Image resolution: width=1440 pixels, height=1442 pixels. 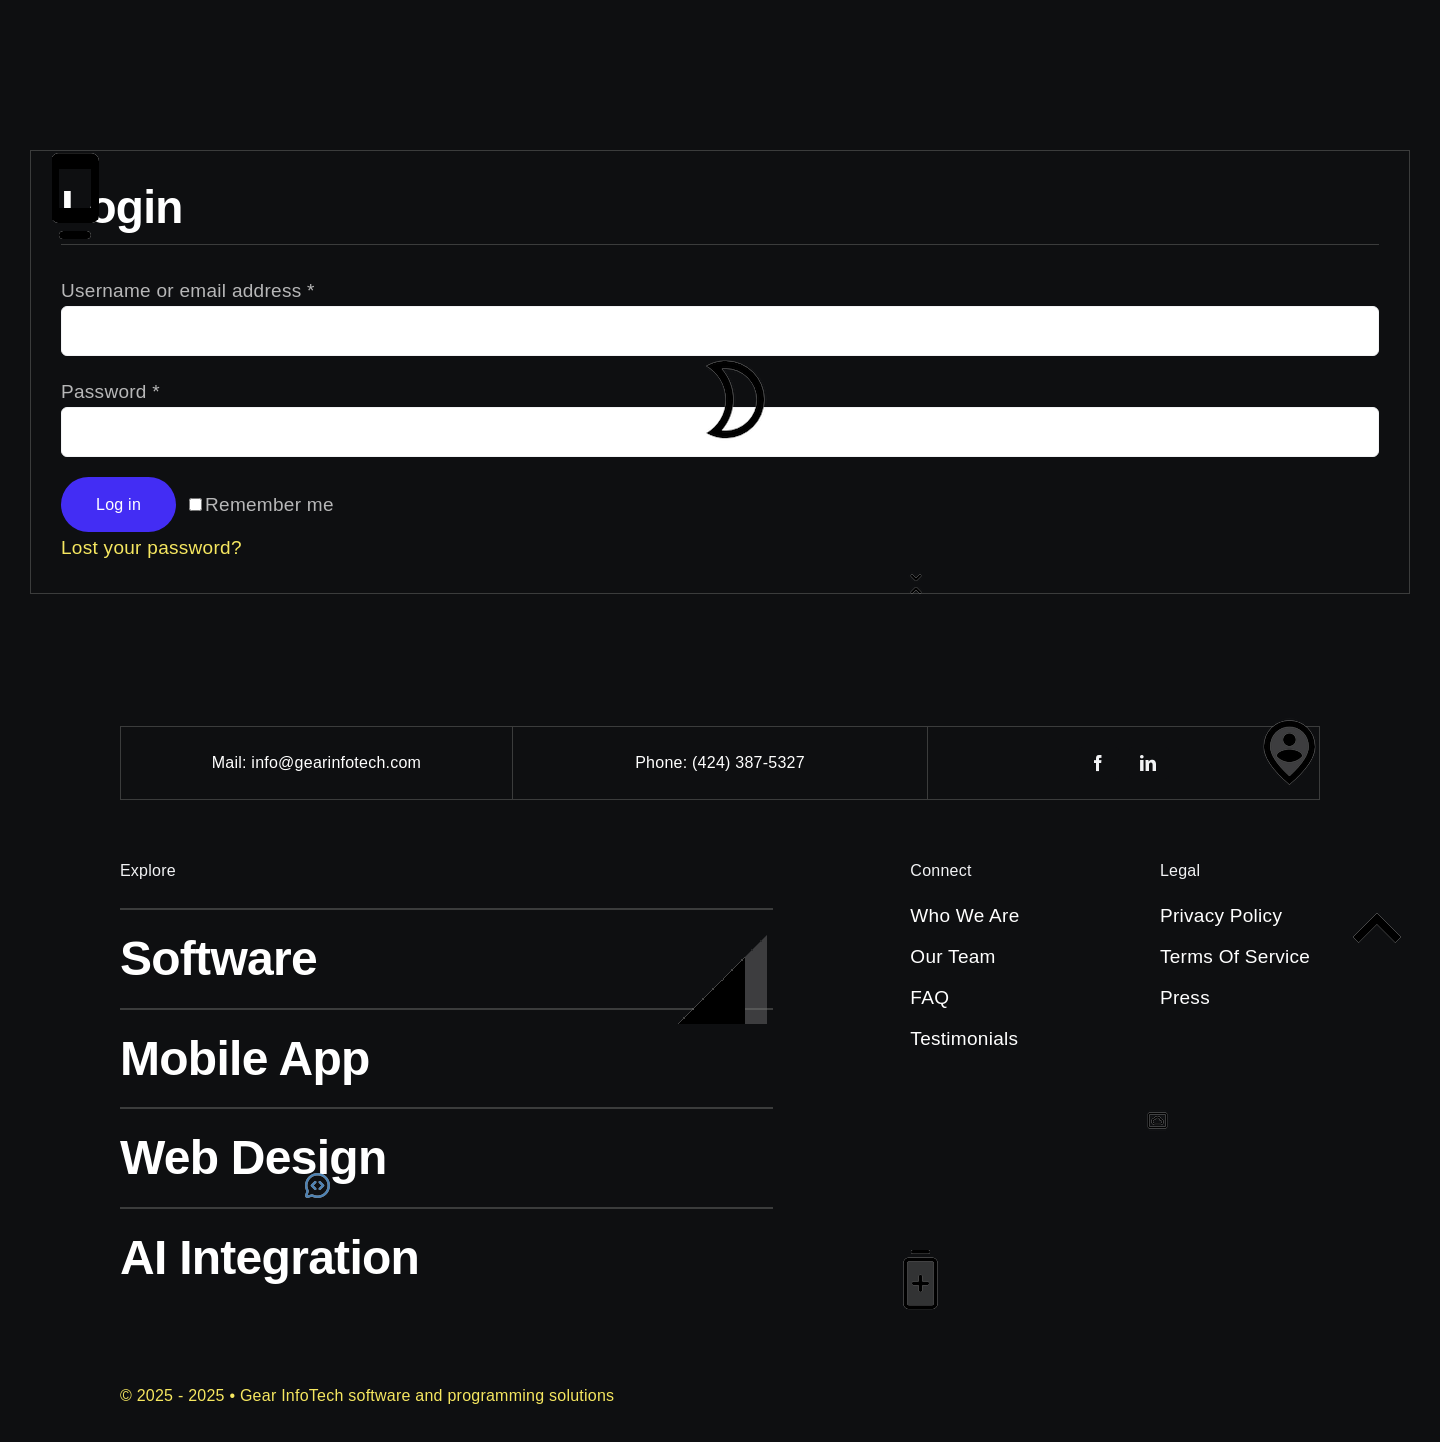 What do you see at coordinates (733, 399) in the screenshot?
I see `toggle dark mode or night theme` at bounding box center [733, 399].